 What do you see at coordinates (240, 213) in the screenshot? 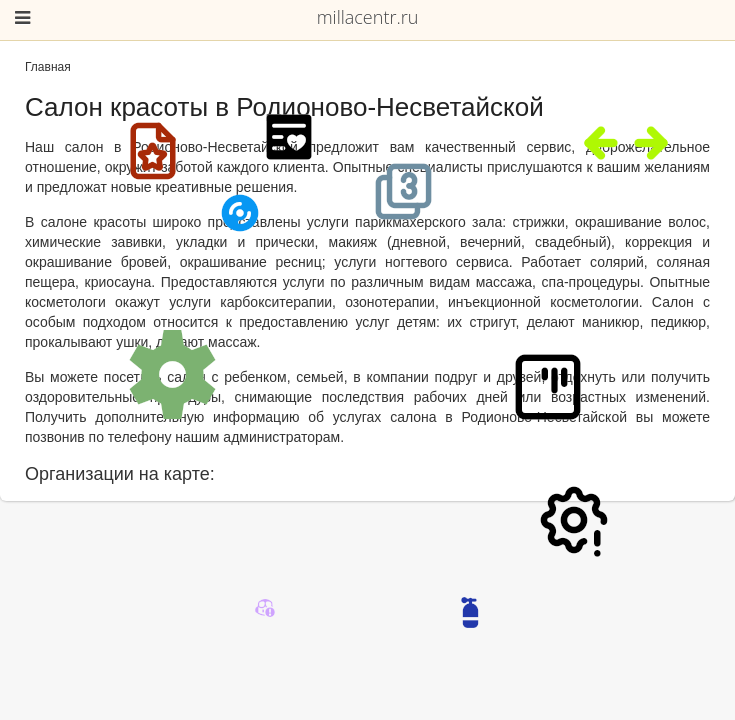
I see `play or access music library` at bounding box center [240, 213].